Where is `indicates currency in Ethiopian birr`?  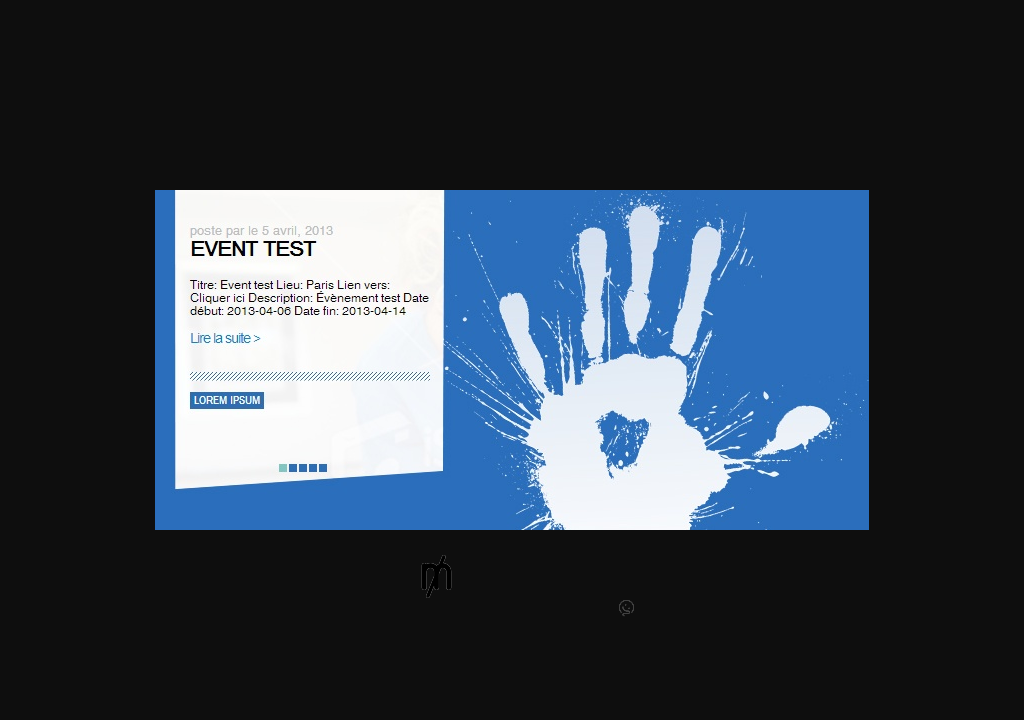
indicates currency in Ethiopian birr is located at coordinates (436, 576).